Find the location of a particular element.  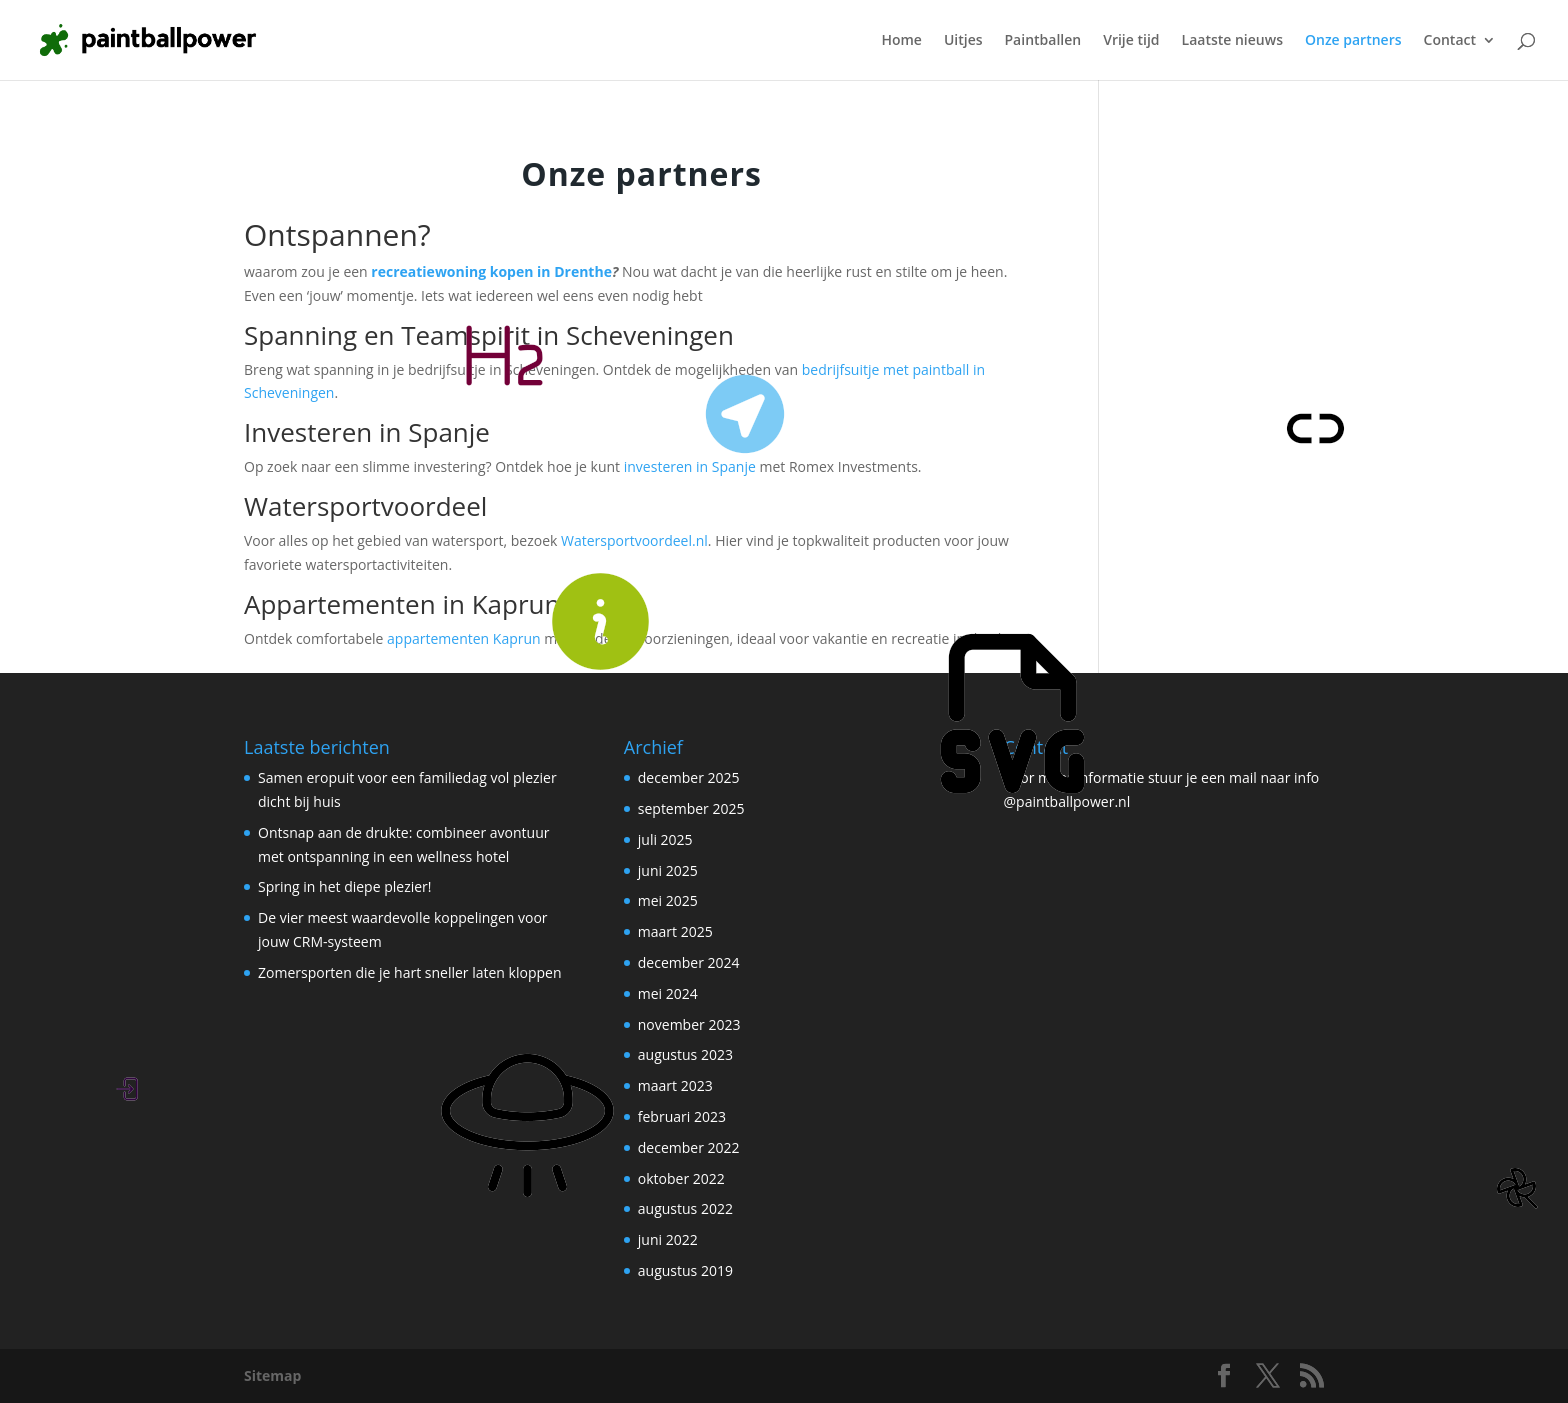

decorative or playful element indicating fun or whimsy is located at coordinates (1518, 1189).